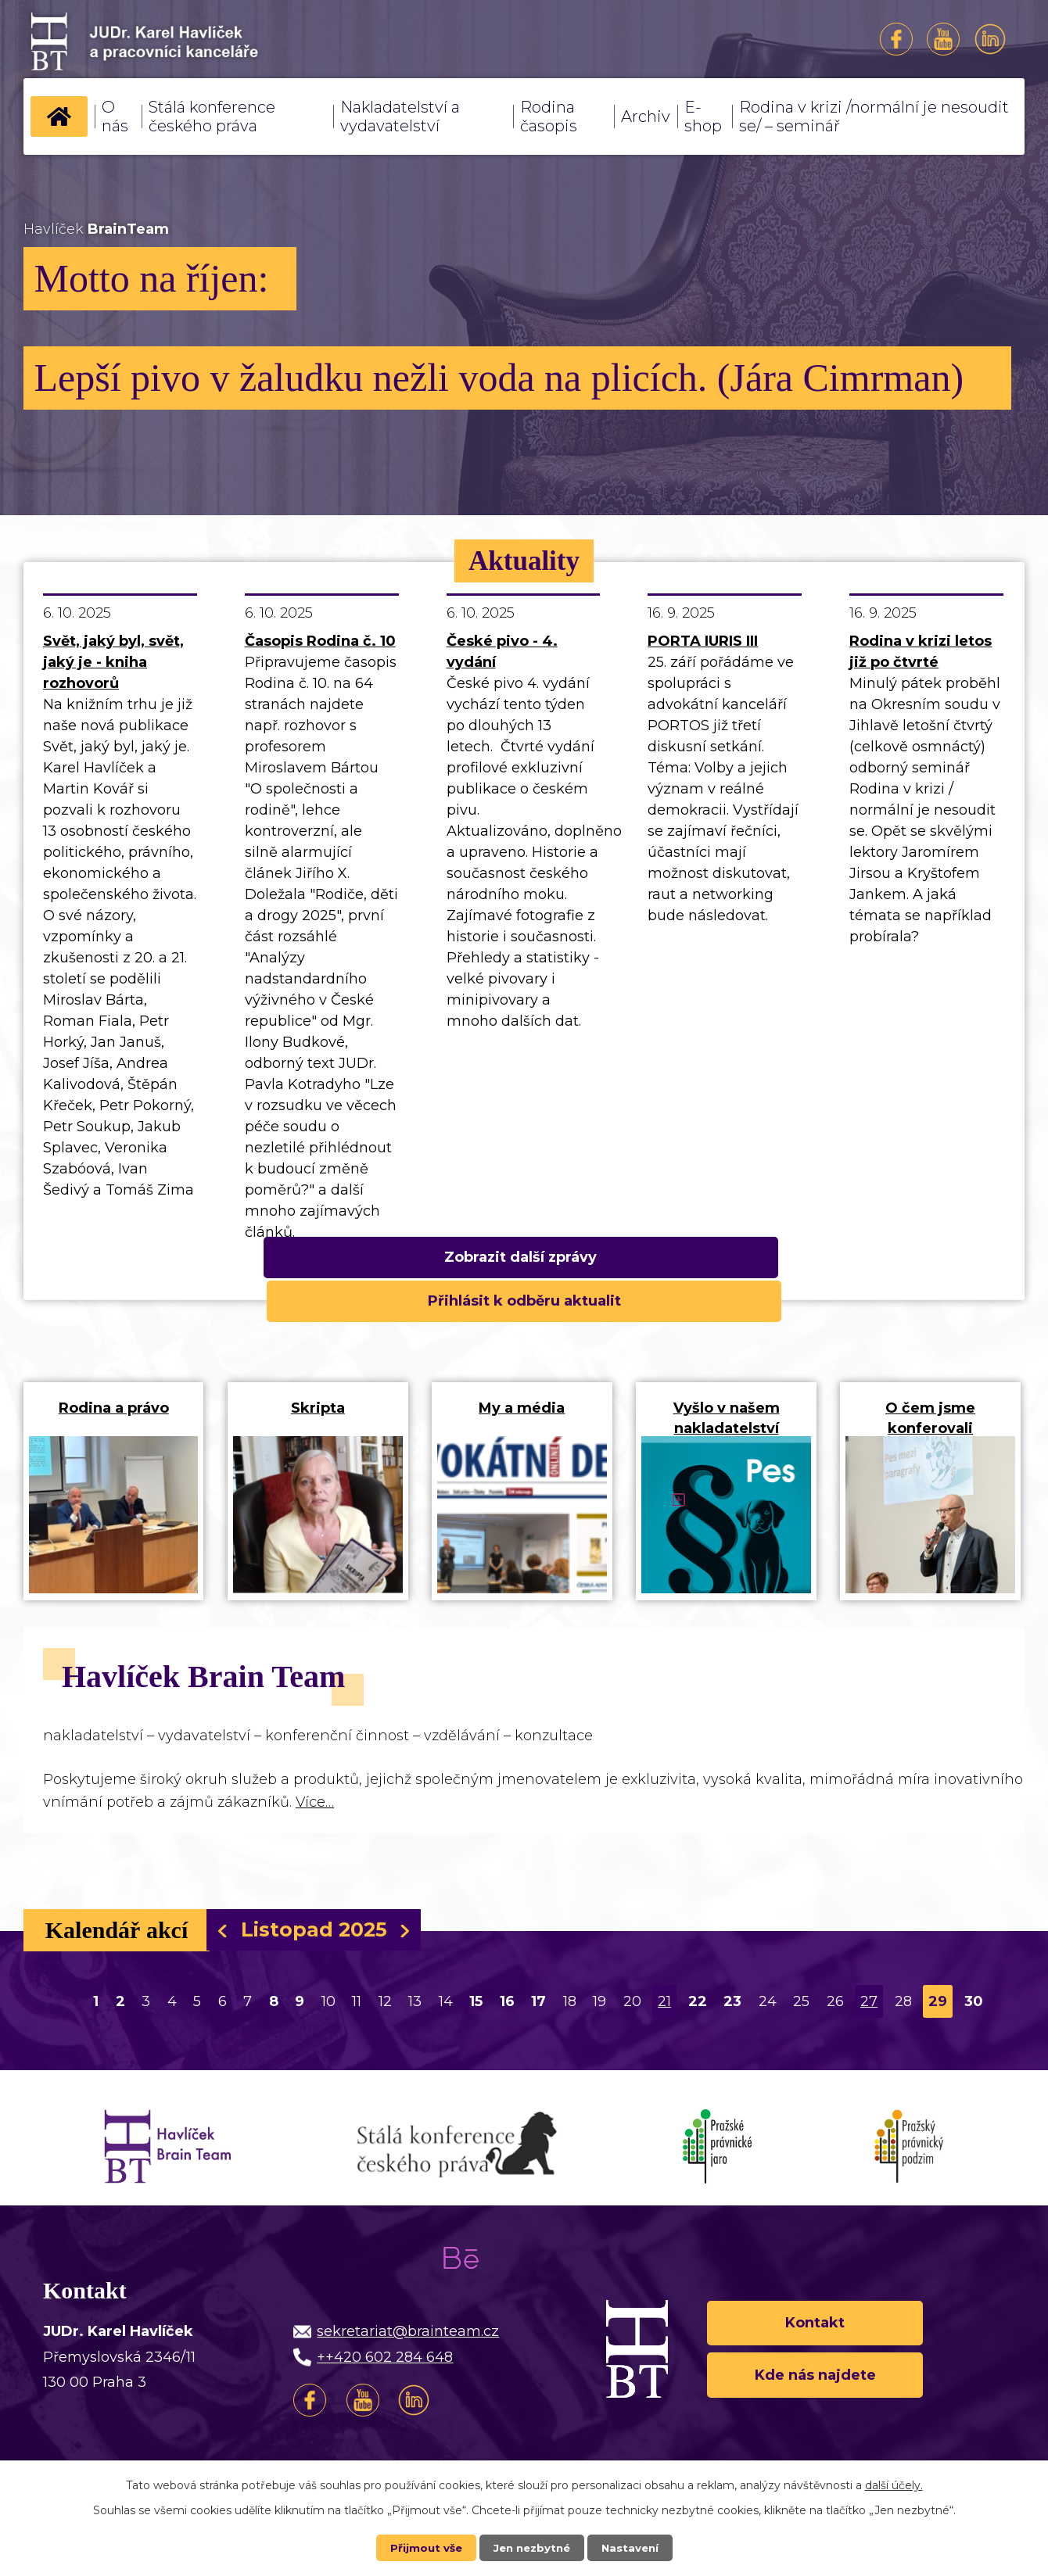  I want to click on add a new item, so click(678, 1499).